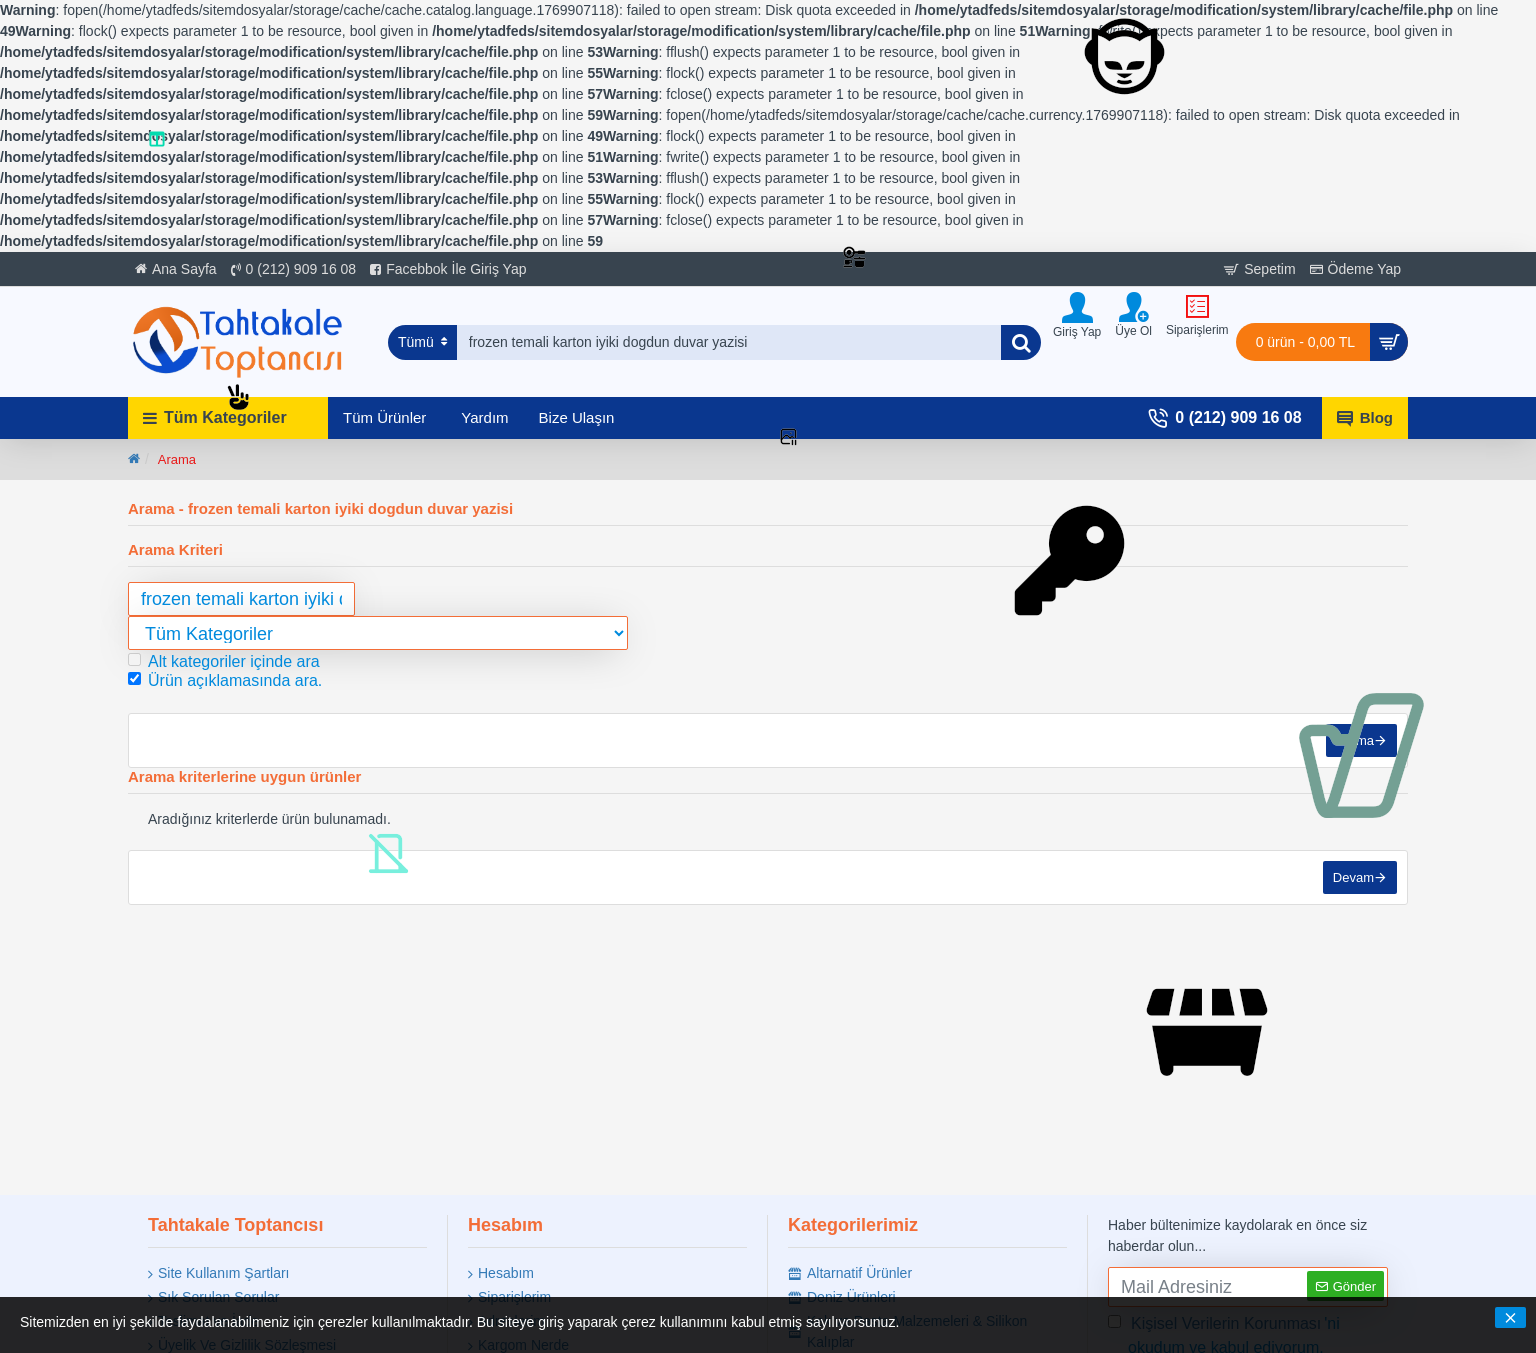  I want to click on pause photo slideshow or gallery playback, so click(788, 436).